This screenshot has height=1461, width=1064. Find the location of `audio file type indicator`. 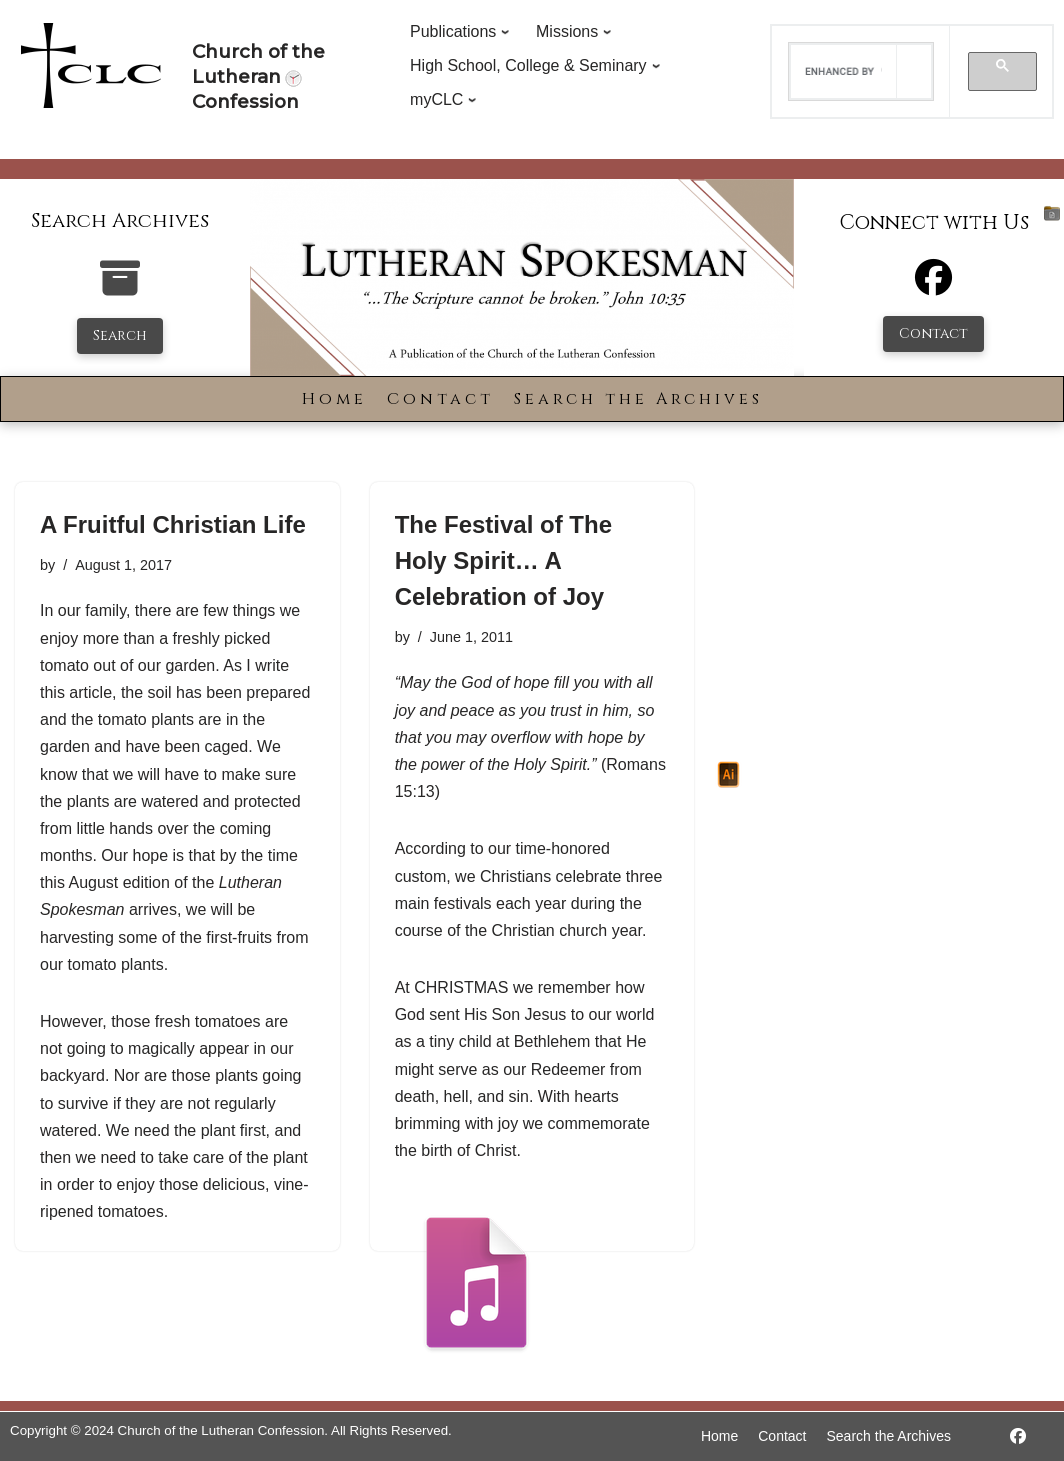

audio file type indicator is located at coordinates (476, 1282).